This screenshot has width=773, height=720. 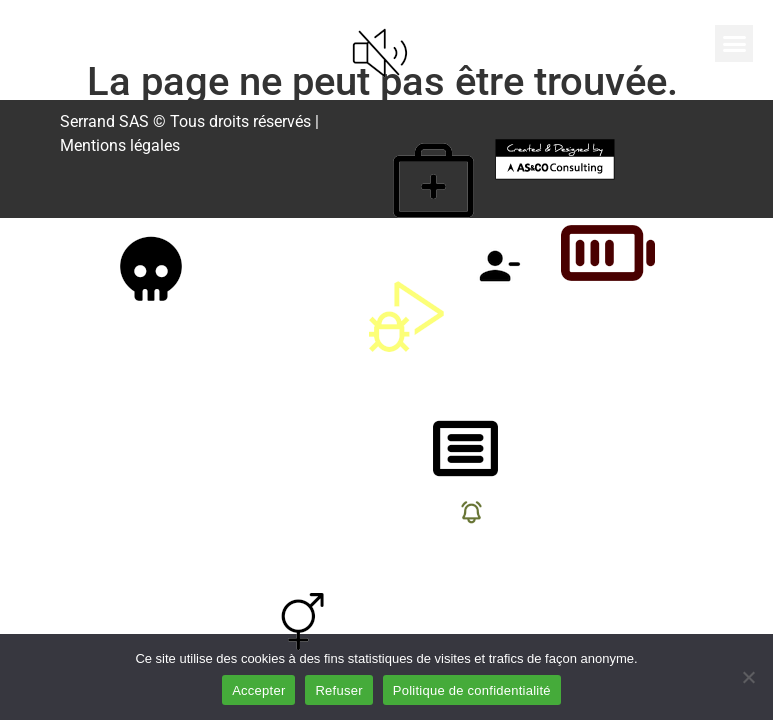 I want to click on remove a contact or friend, so click(x=499, y=266).